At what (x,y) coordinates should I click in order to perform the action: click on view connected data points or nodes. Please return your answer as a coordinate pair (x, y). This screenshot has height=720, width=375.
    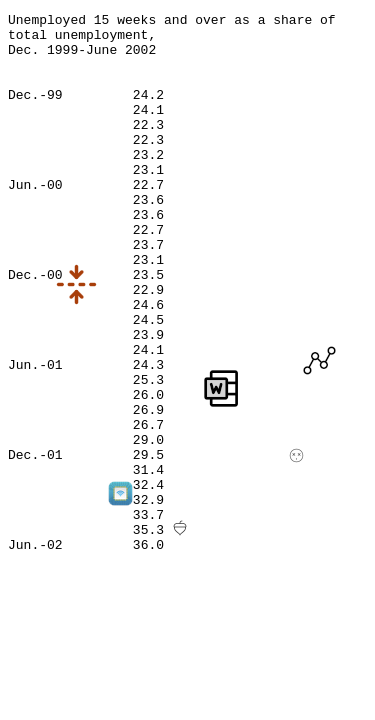
    Looking at the image, I should click on (319, 360).